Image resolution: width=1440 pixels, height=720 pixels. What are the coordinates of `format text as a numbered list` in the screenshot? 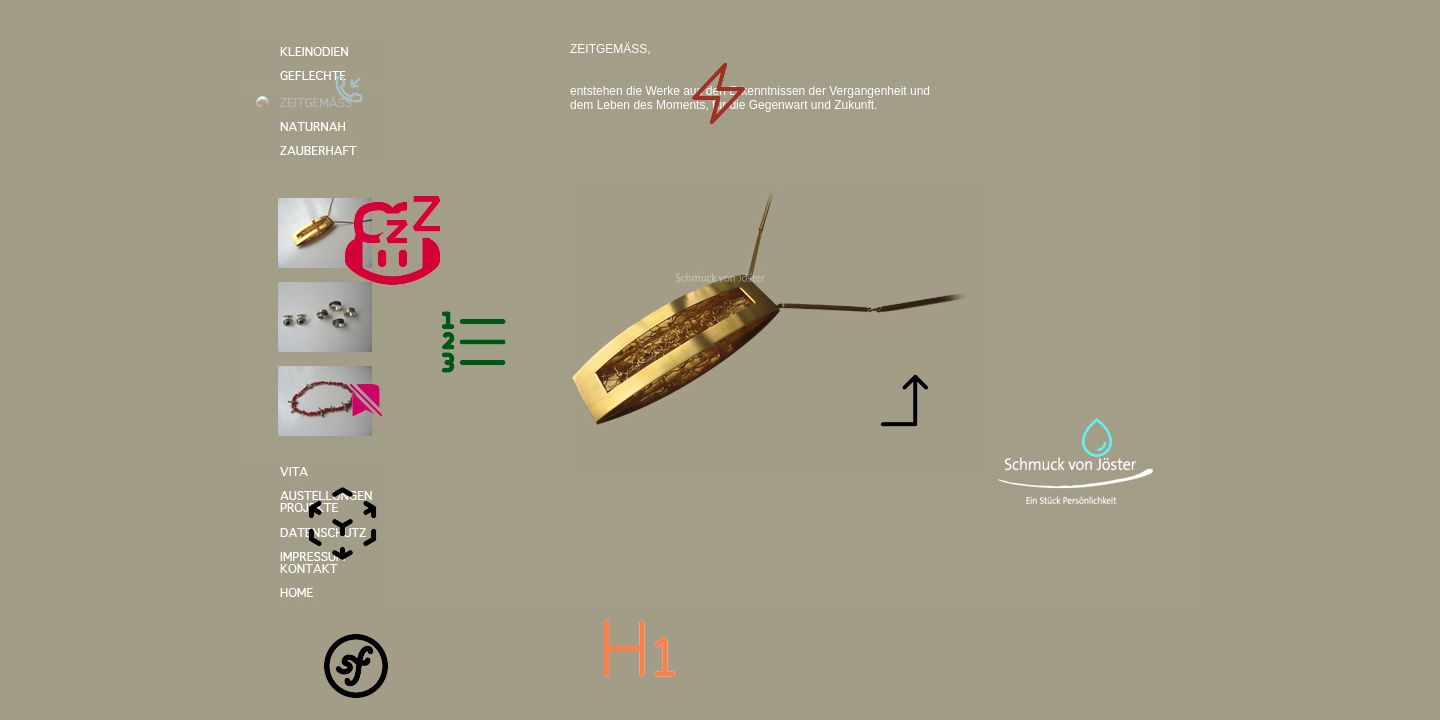 It's located at (475, 342).